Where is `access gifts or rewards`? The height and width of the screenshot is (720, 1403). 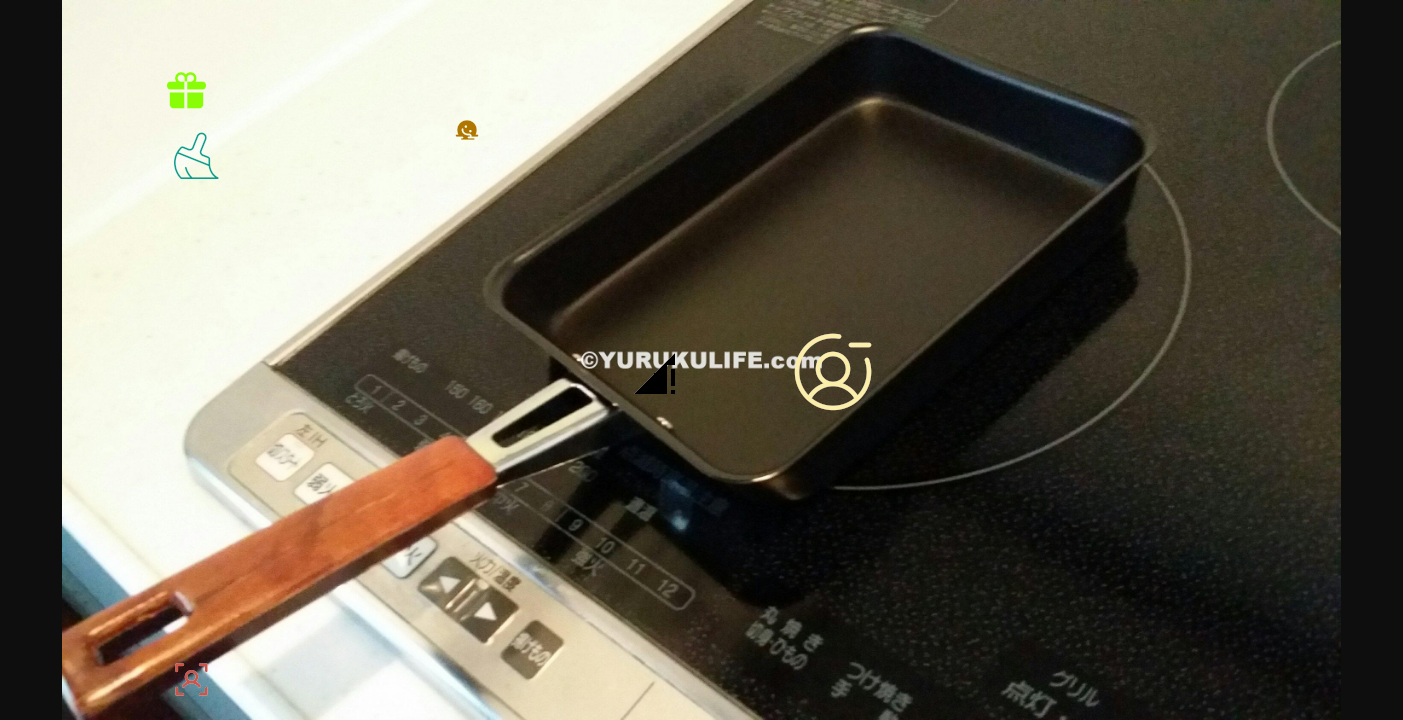
access gifts or rewards is located at coordinates (186, 90).